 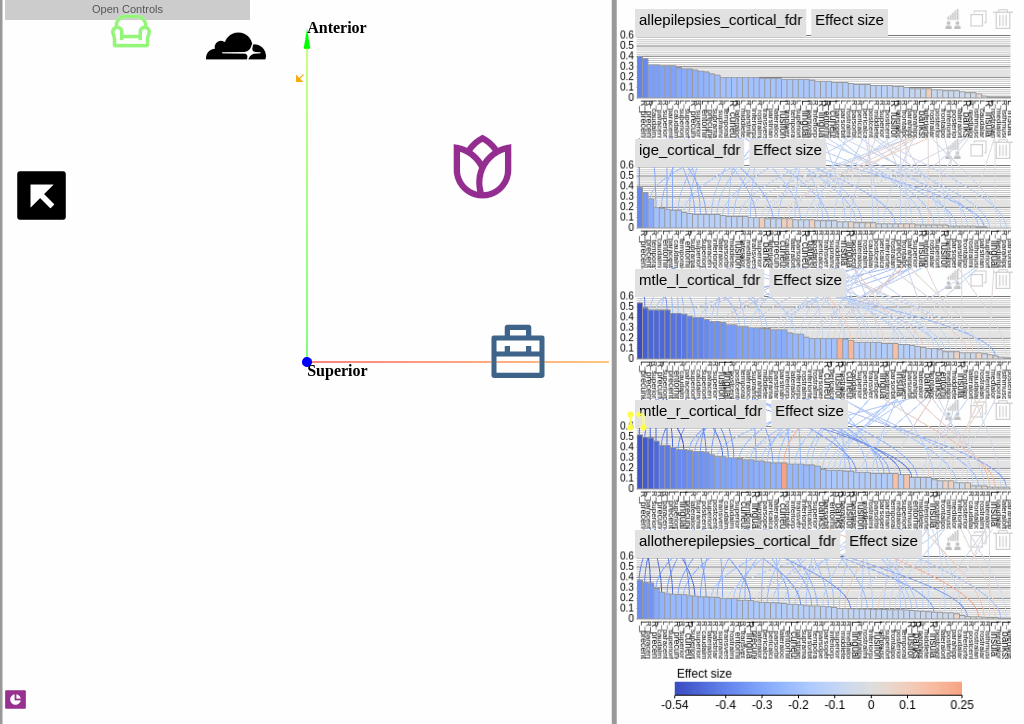 What do you see at coordinates (236, 46) in the screenshot?
I see `cloudflare logo` at bounding box center [236, 46].